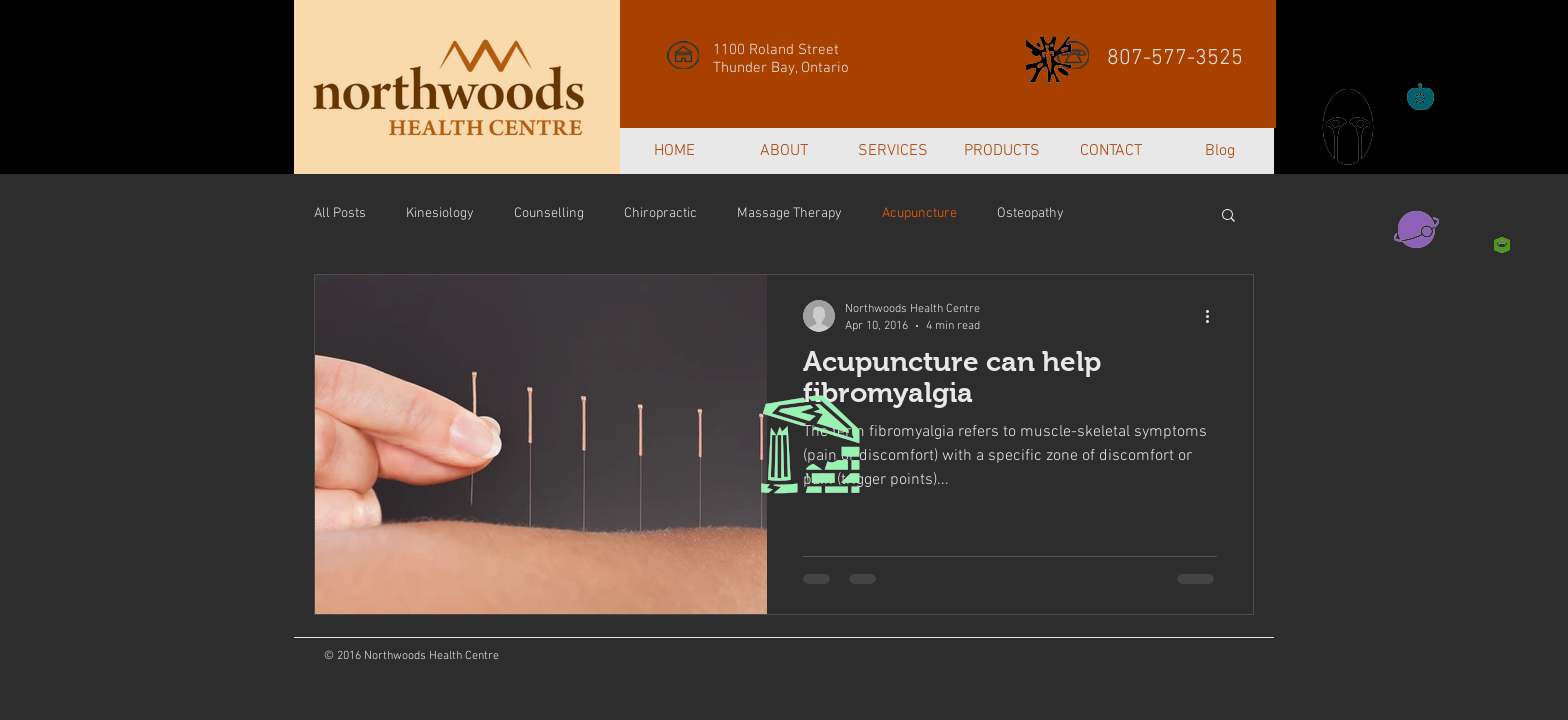 This screenshot has width=1568, height=720. Describe the element at coordinates (1048, 59) in the screenshot. I see `indicates a melting or dissolving weapon effect` at that location.